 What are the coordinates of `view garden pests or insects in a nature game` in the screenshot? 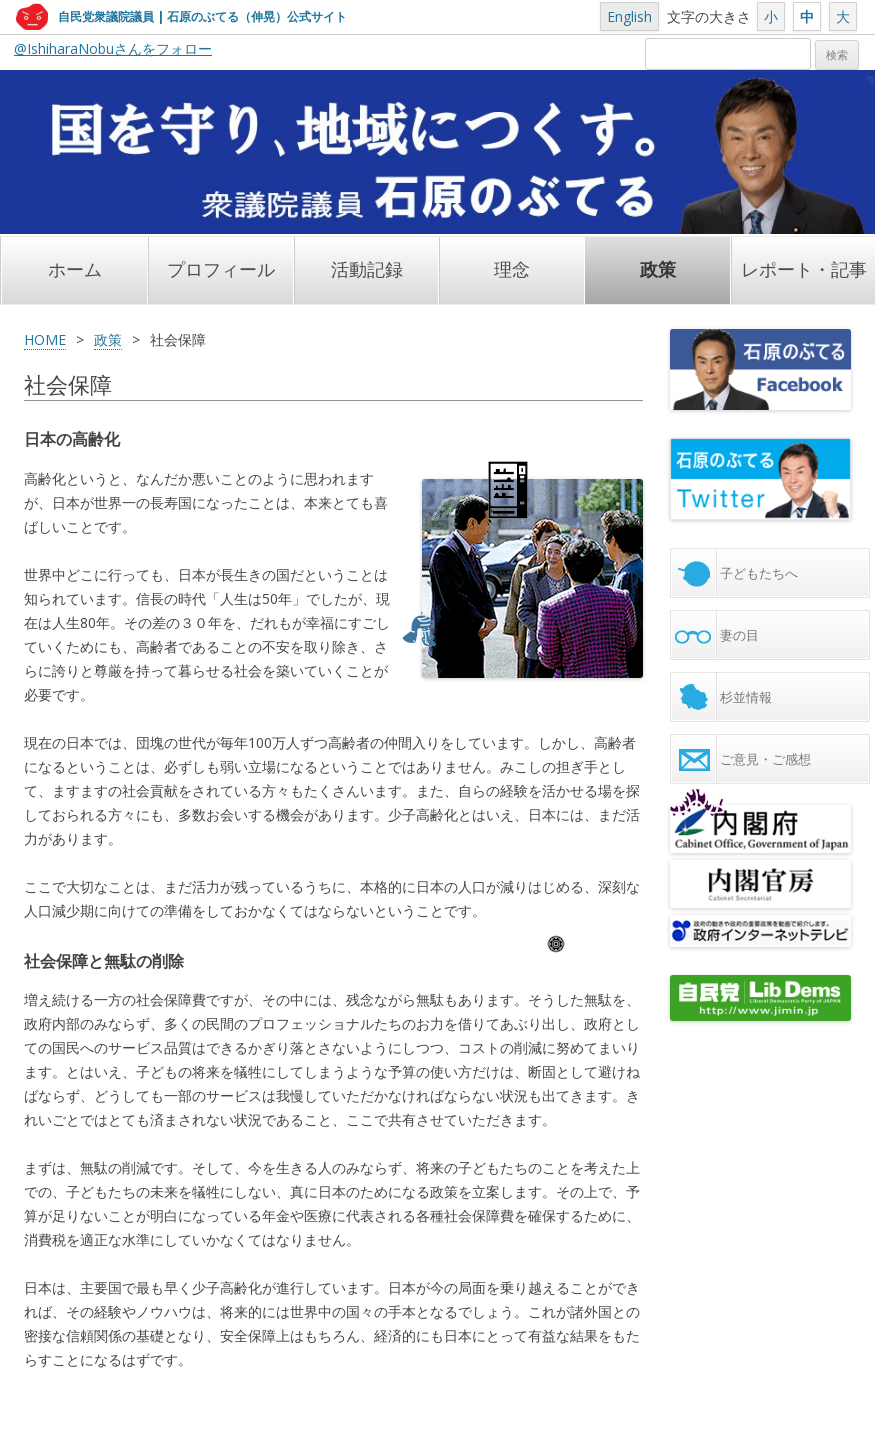 It's located at (696, 802).